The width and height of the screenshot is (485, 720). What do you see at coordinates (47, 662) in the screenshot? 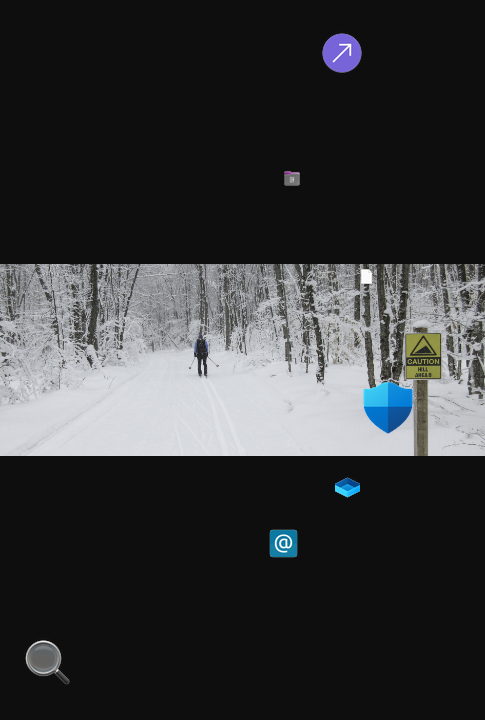
I see `open spotlight search preferences` at bounding box center [47, 662].